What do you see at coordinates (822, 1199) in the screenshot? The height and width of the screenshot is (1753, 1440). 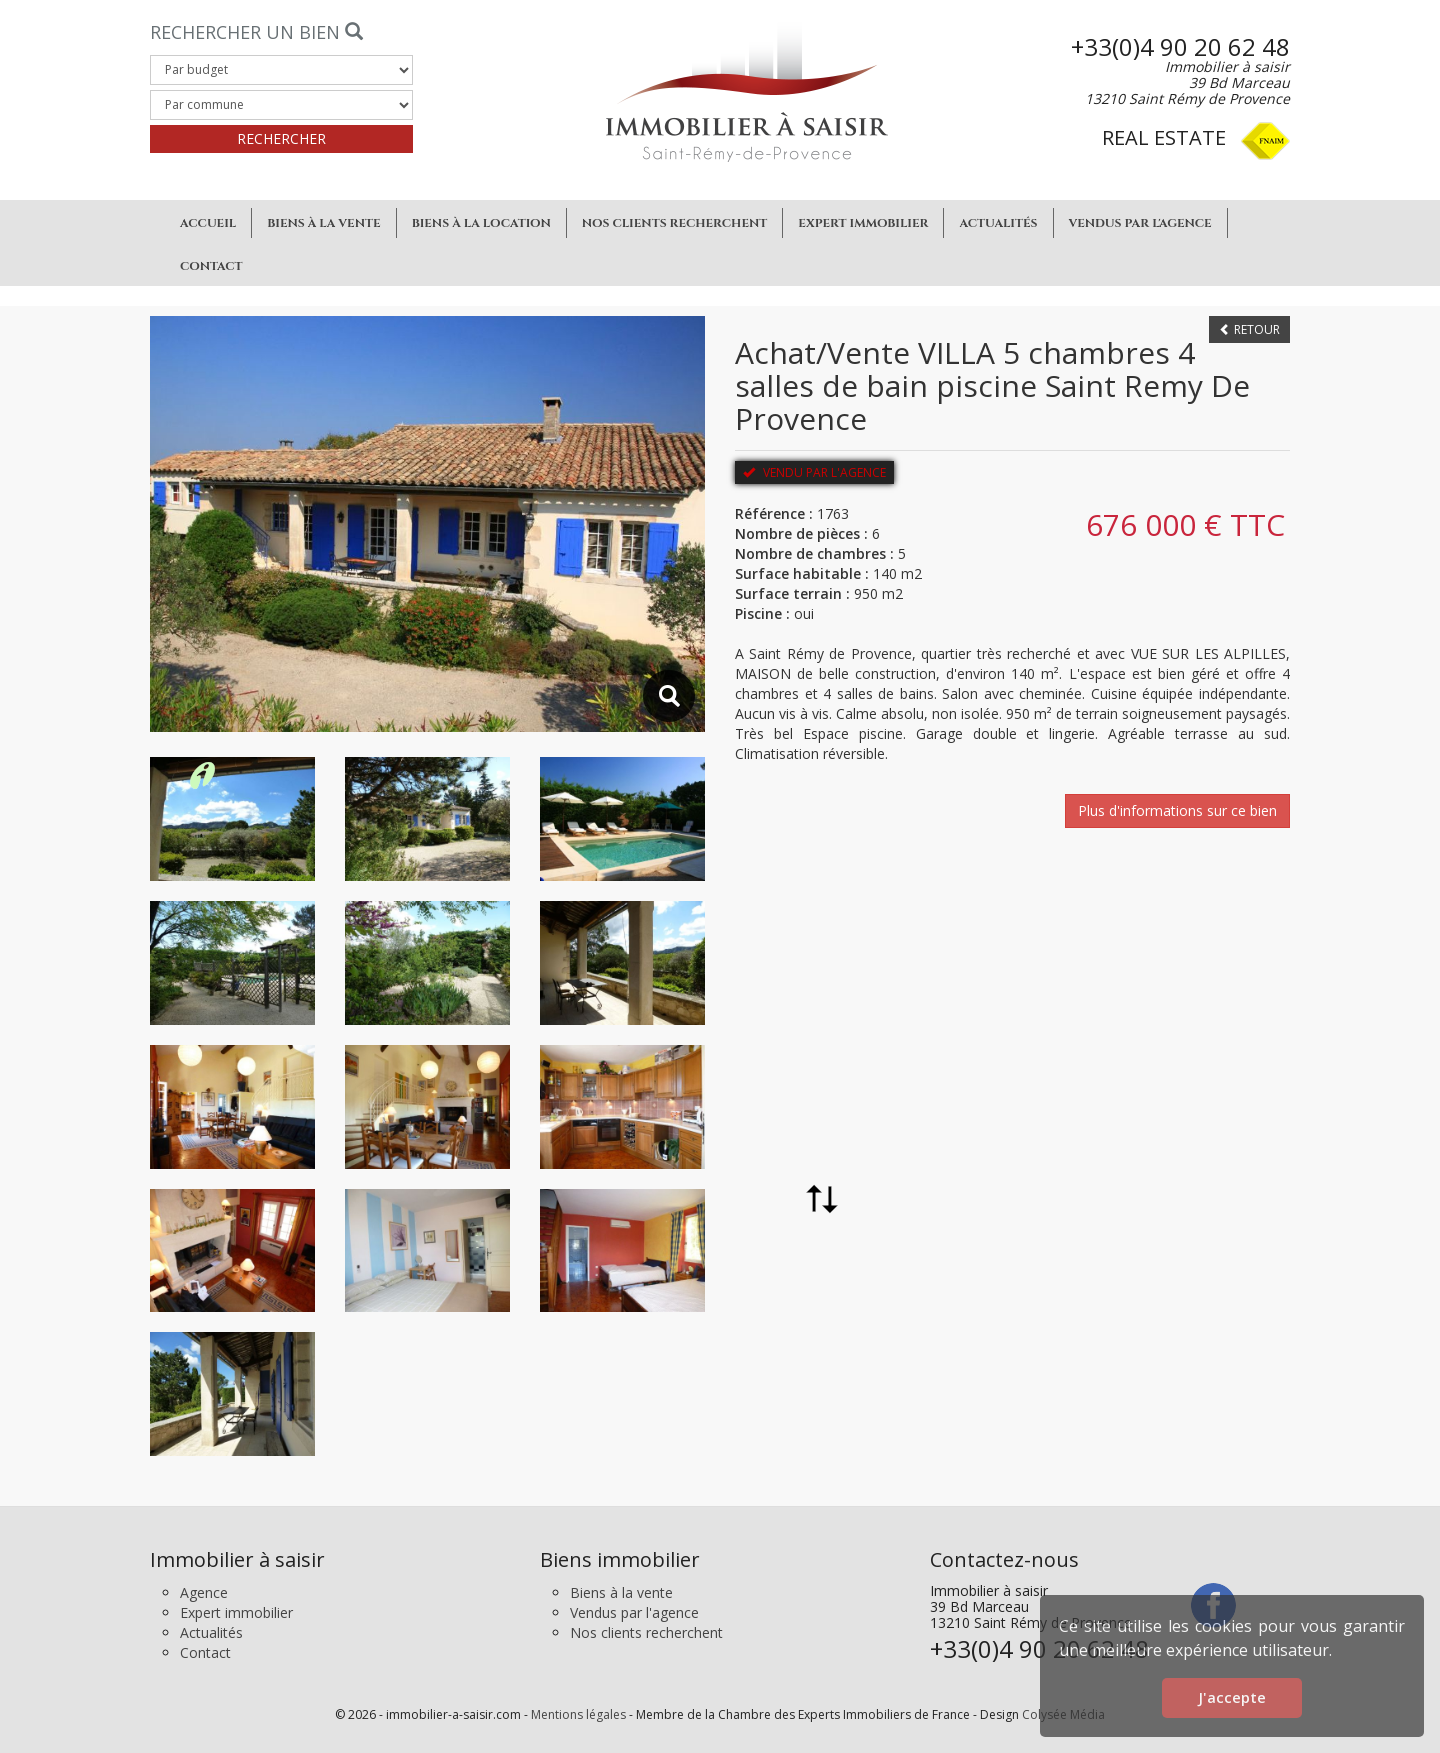 I see `sort items in ascending or descending order` at bounding box center [822, 1199].